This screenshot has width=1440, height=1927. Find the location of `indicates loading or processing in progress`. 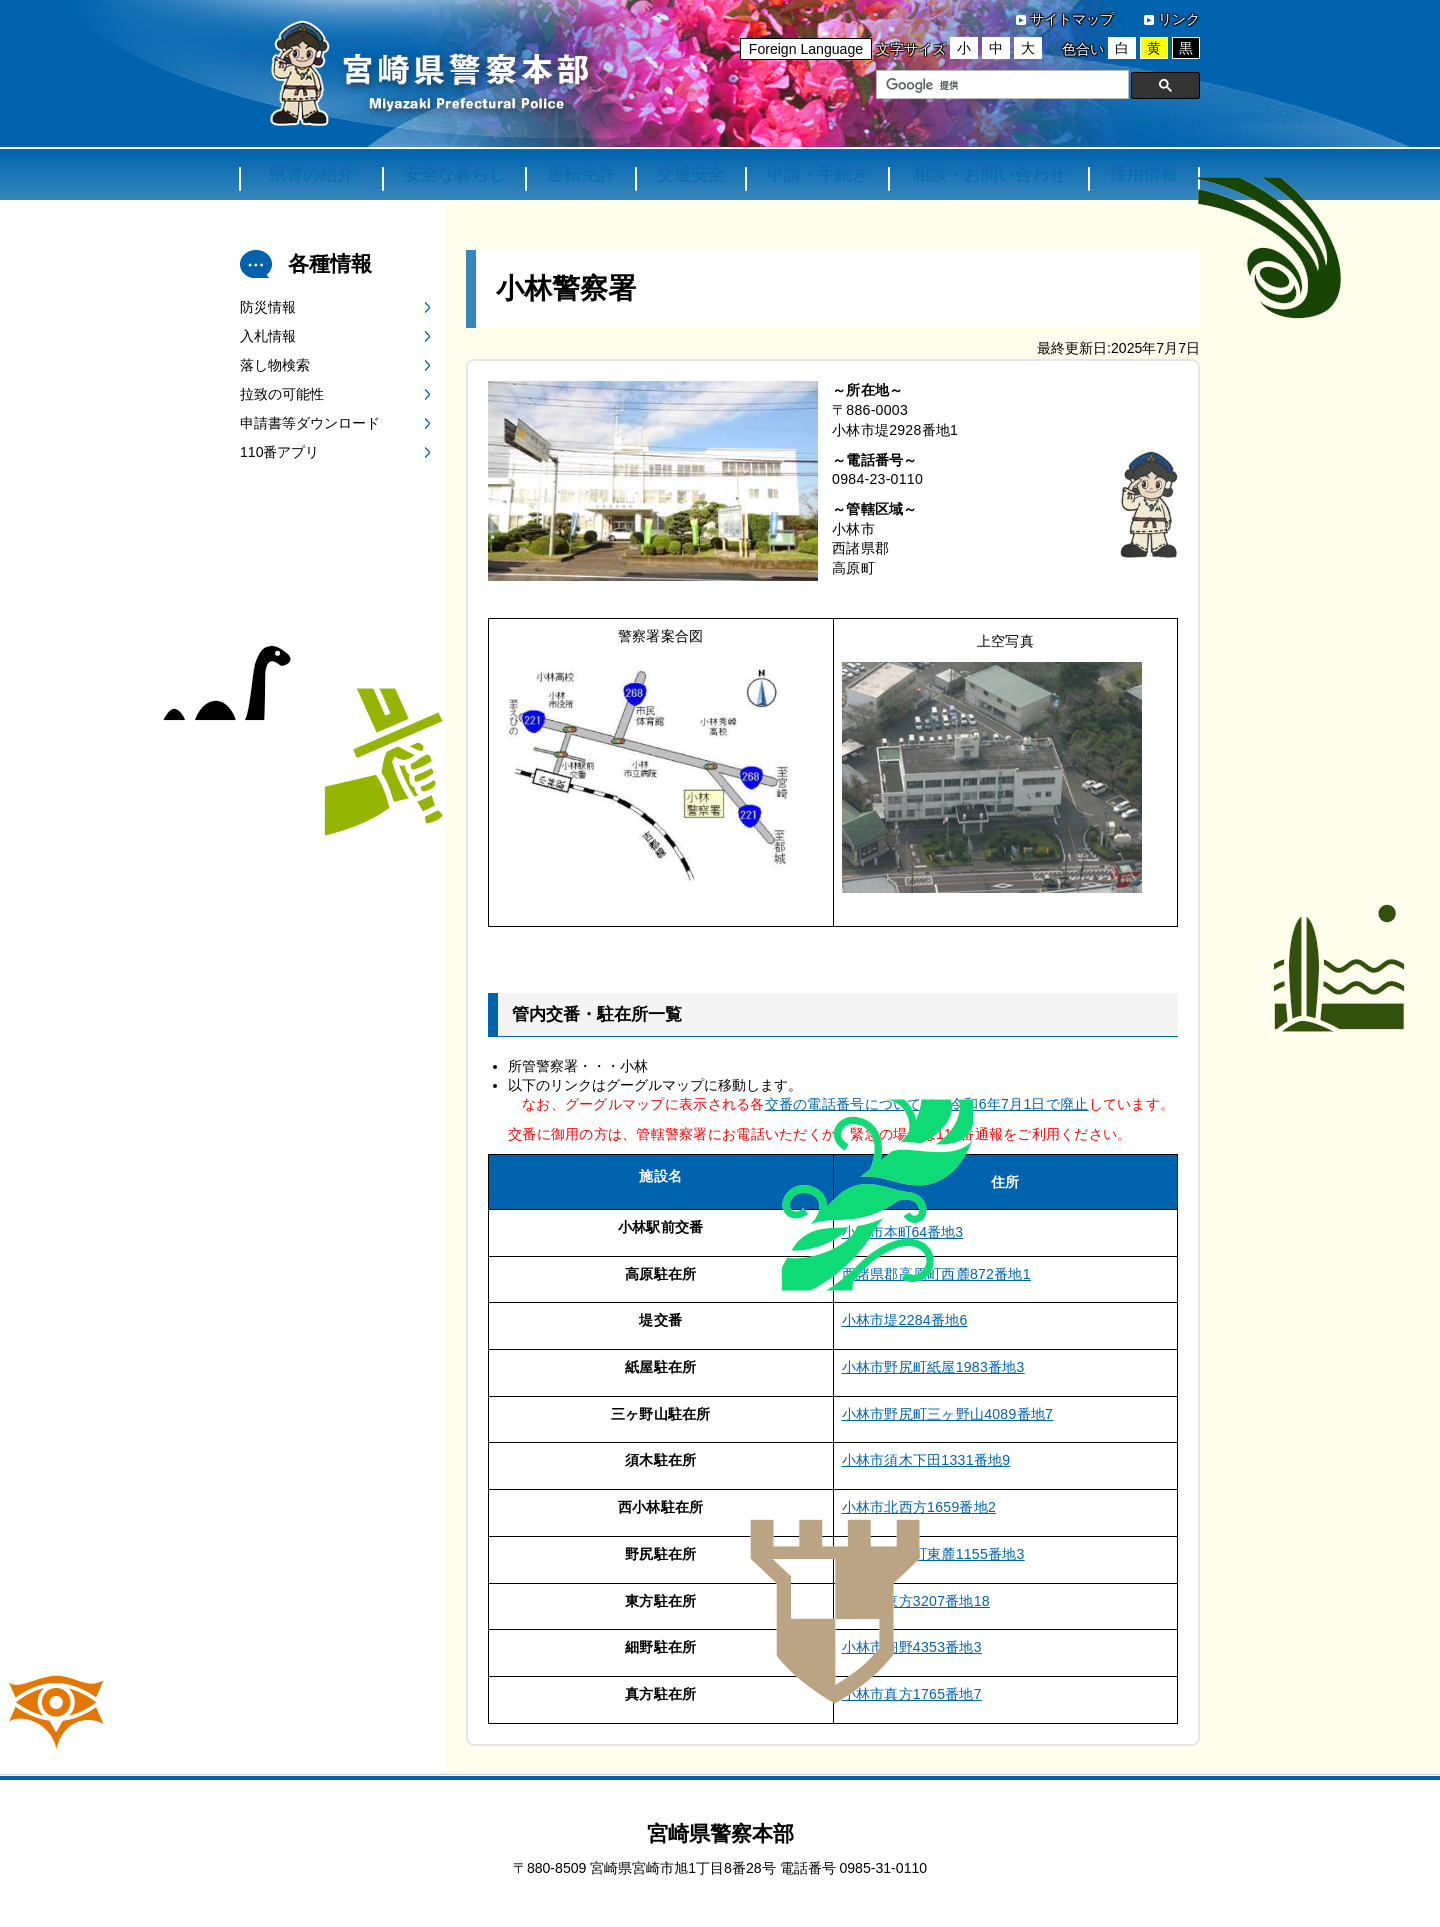

indicates loading or processing in progress is located at coordinates (1268, 247).